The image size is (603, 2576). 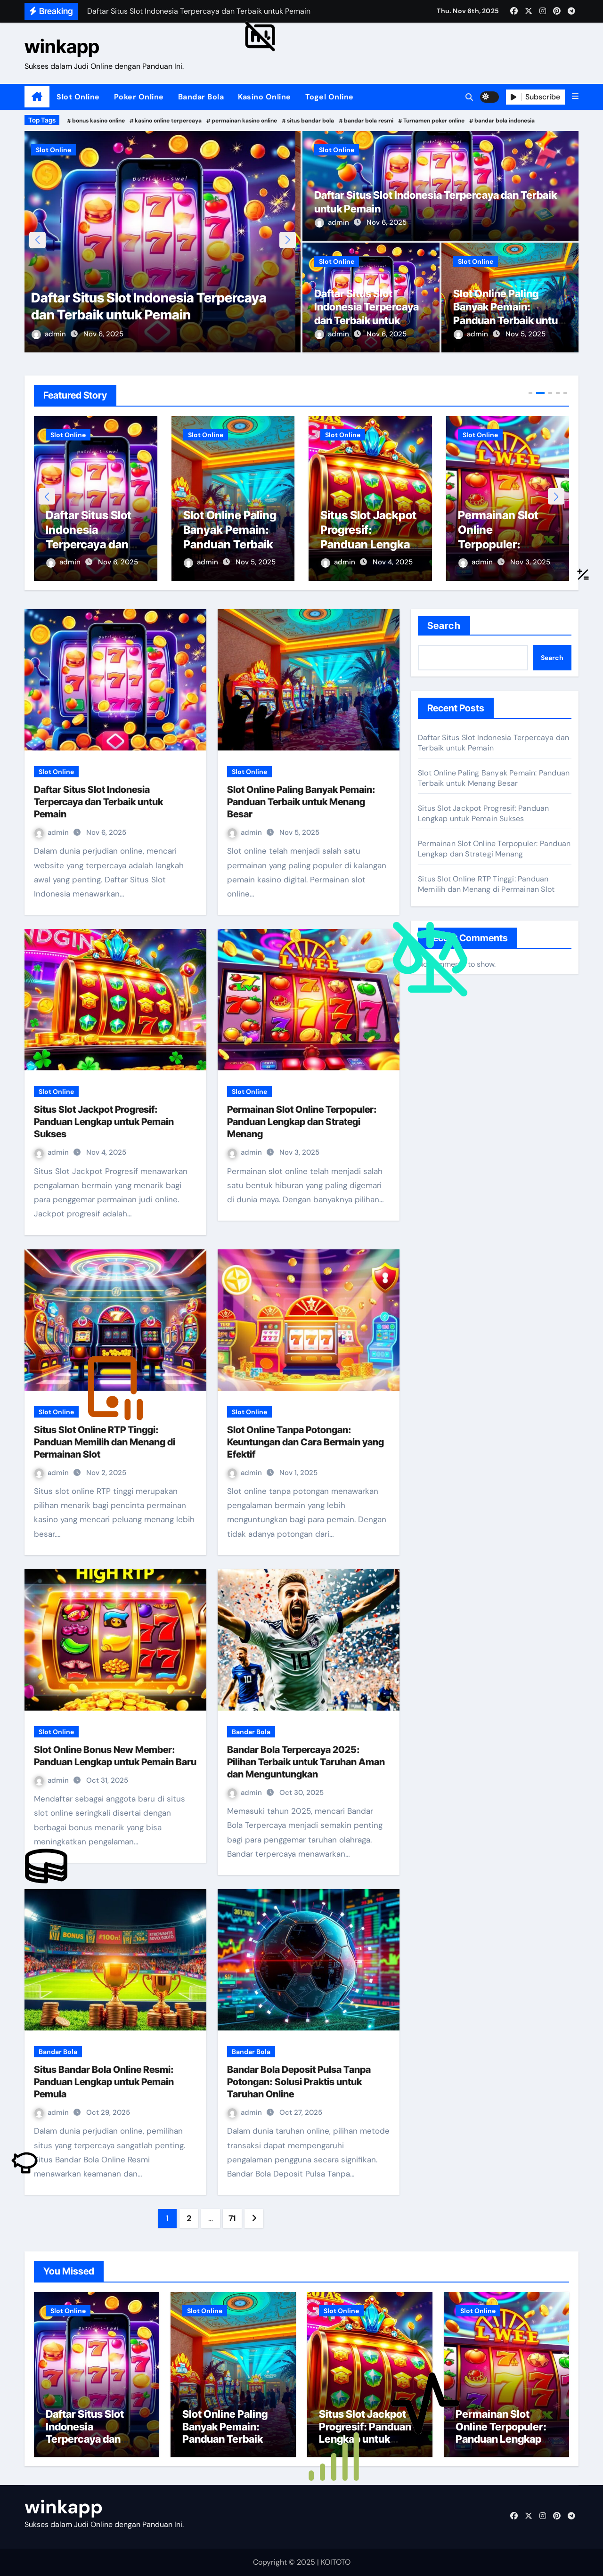 What do you see at coordinates (112, 1386) in the screenshot?
I see `pause media playback on tablet device` at bounding box center [112, 1386].